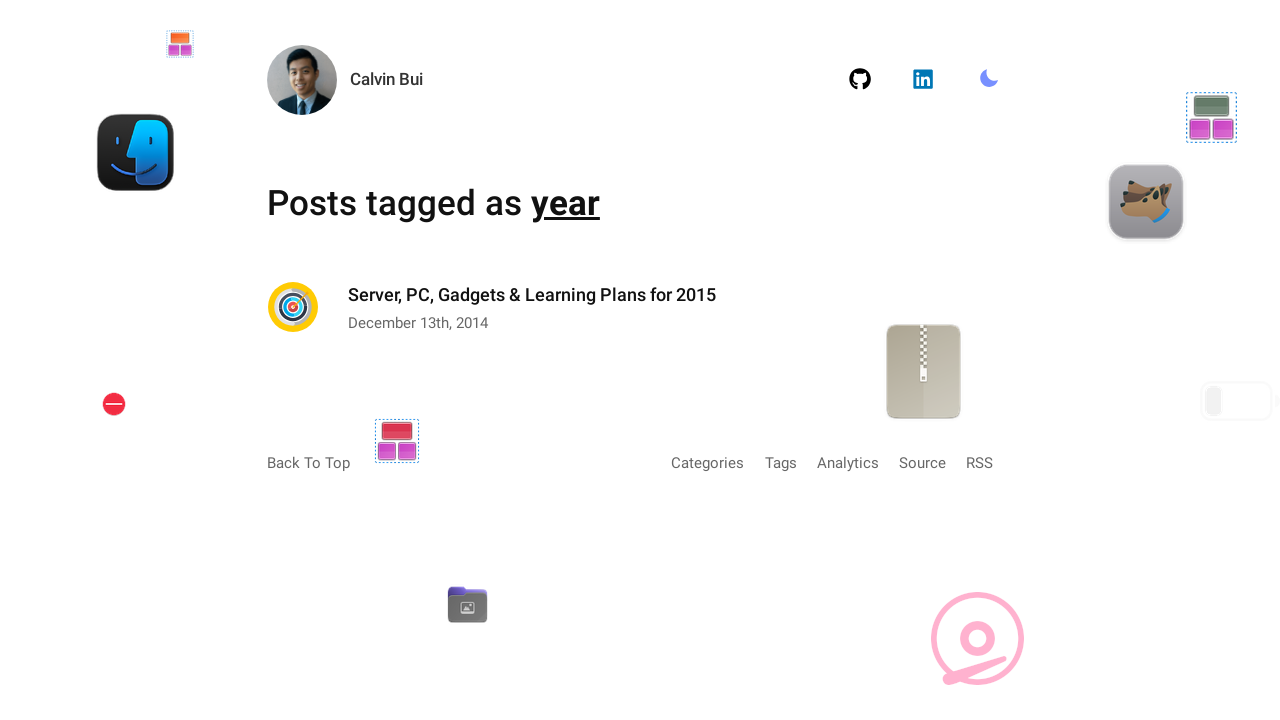 This screenshot has width=1280, height=720. Describe the element at coordinates (1211, 117) in the screenshot. I see `select all items in the current view` at that location.